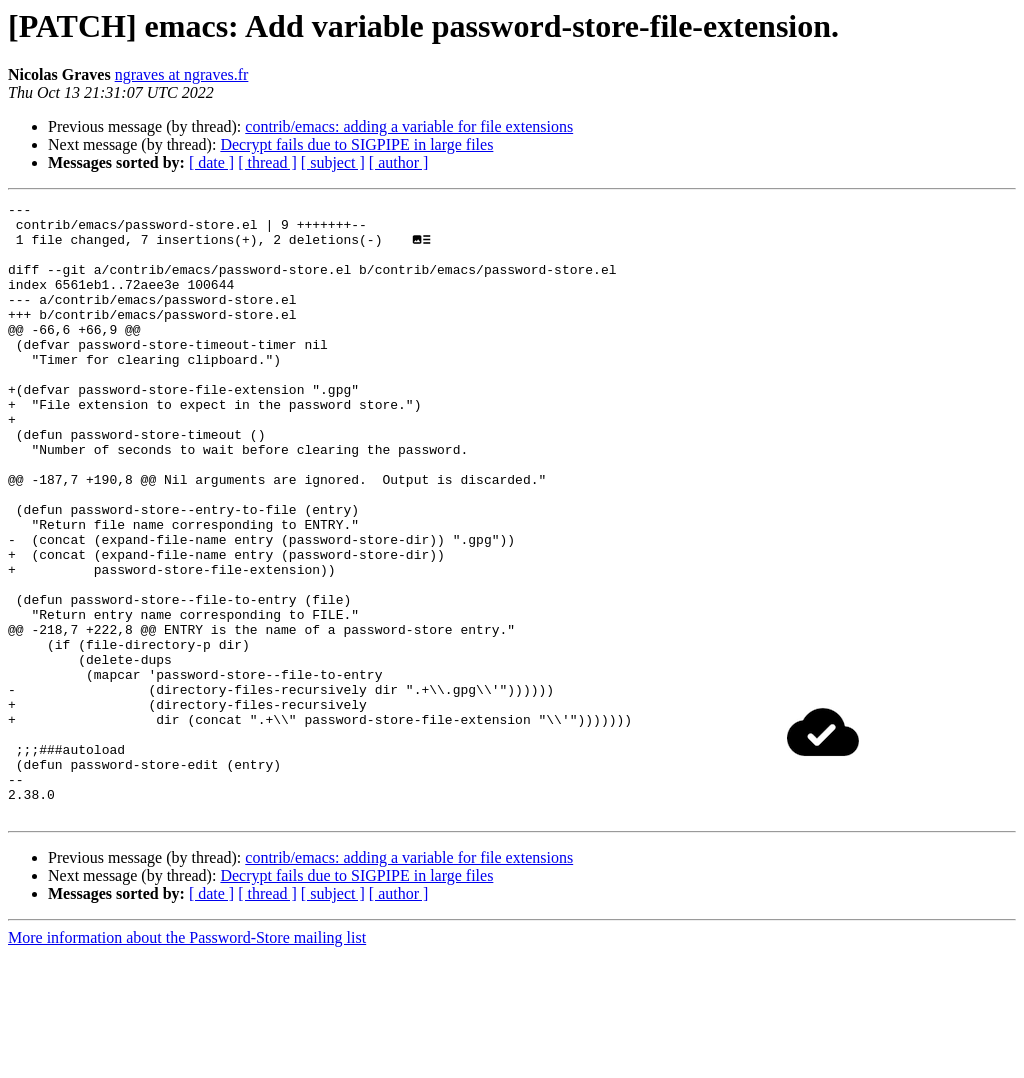 The height and width of the screenshot is (1078, 1024). What do you see at coordinates (421, 239) in the screenshot?
I see `view article or media with thumbnail preview` at bounding box center [421, 239].